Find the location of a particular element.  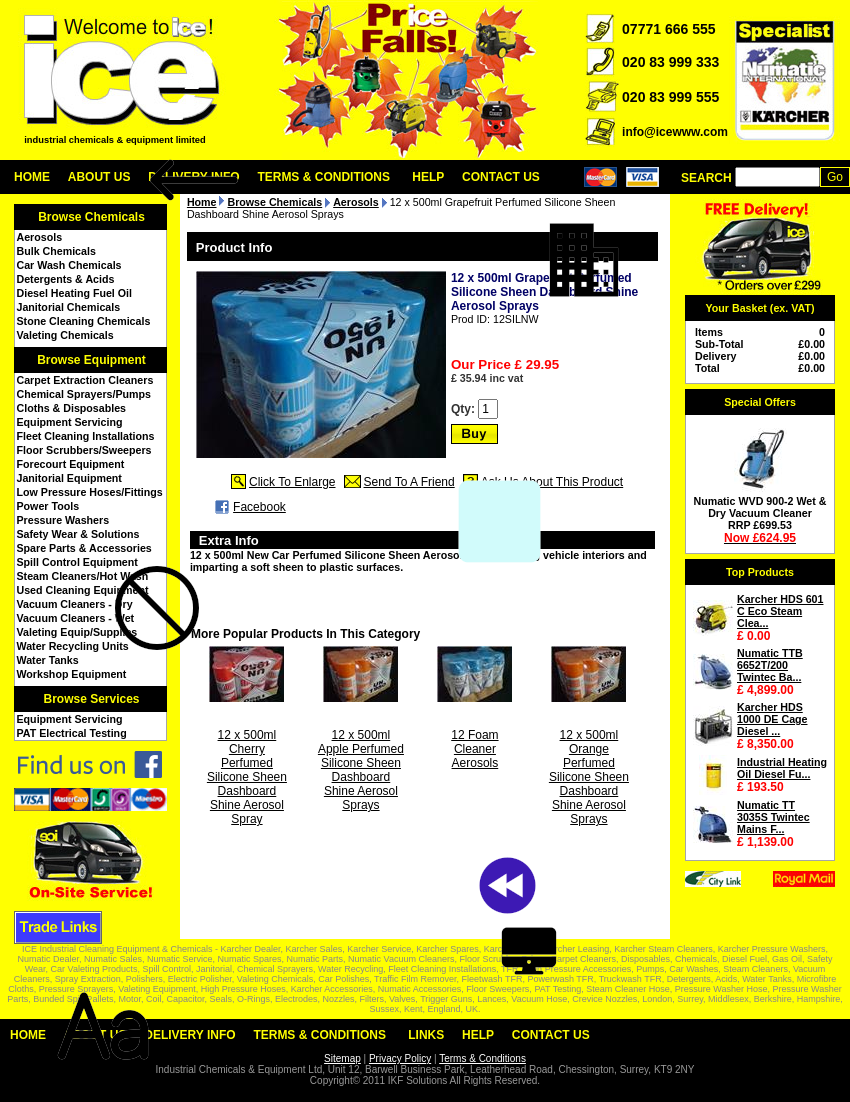

stop media playback is located at coordinates (499, 521).